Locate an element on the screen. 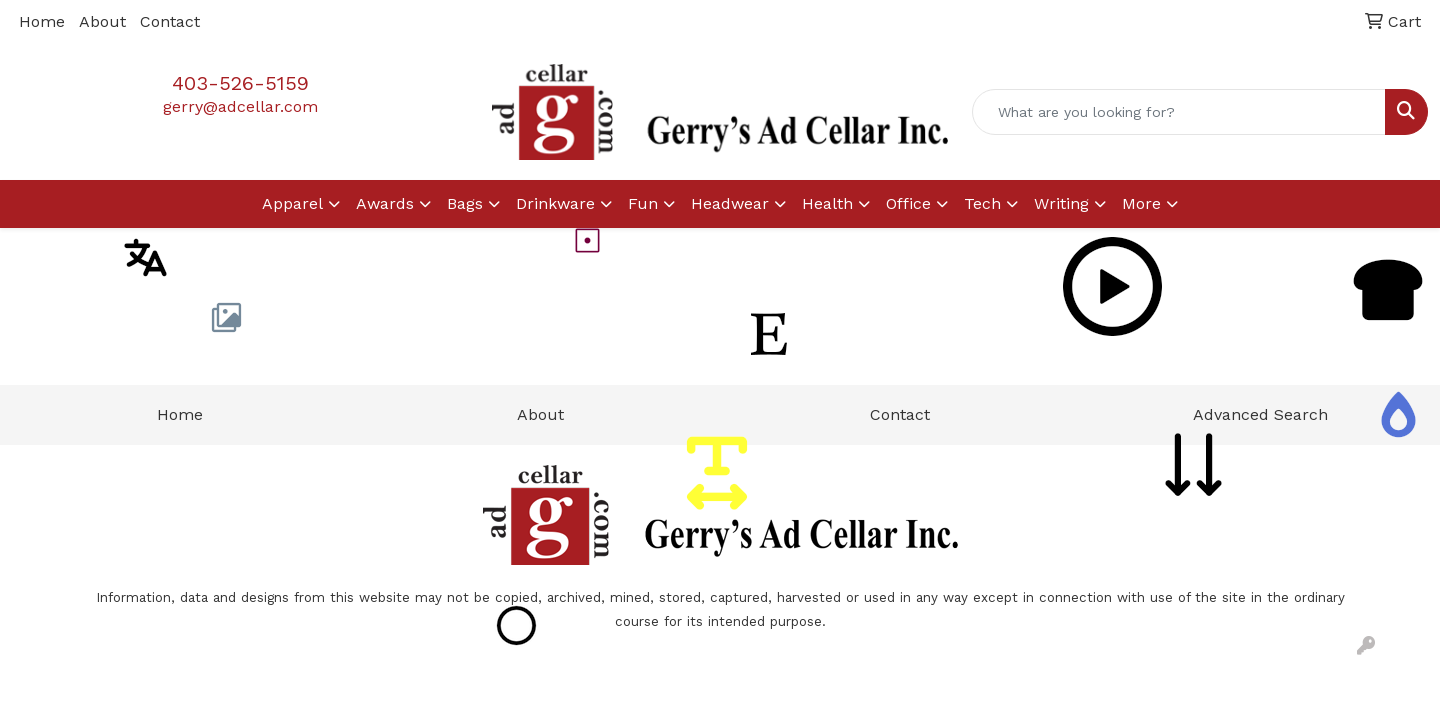  open the Etsy app or website is located at coordinates (769, 334).